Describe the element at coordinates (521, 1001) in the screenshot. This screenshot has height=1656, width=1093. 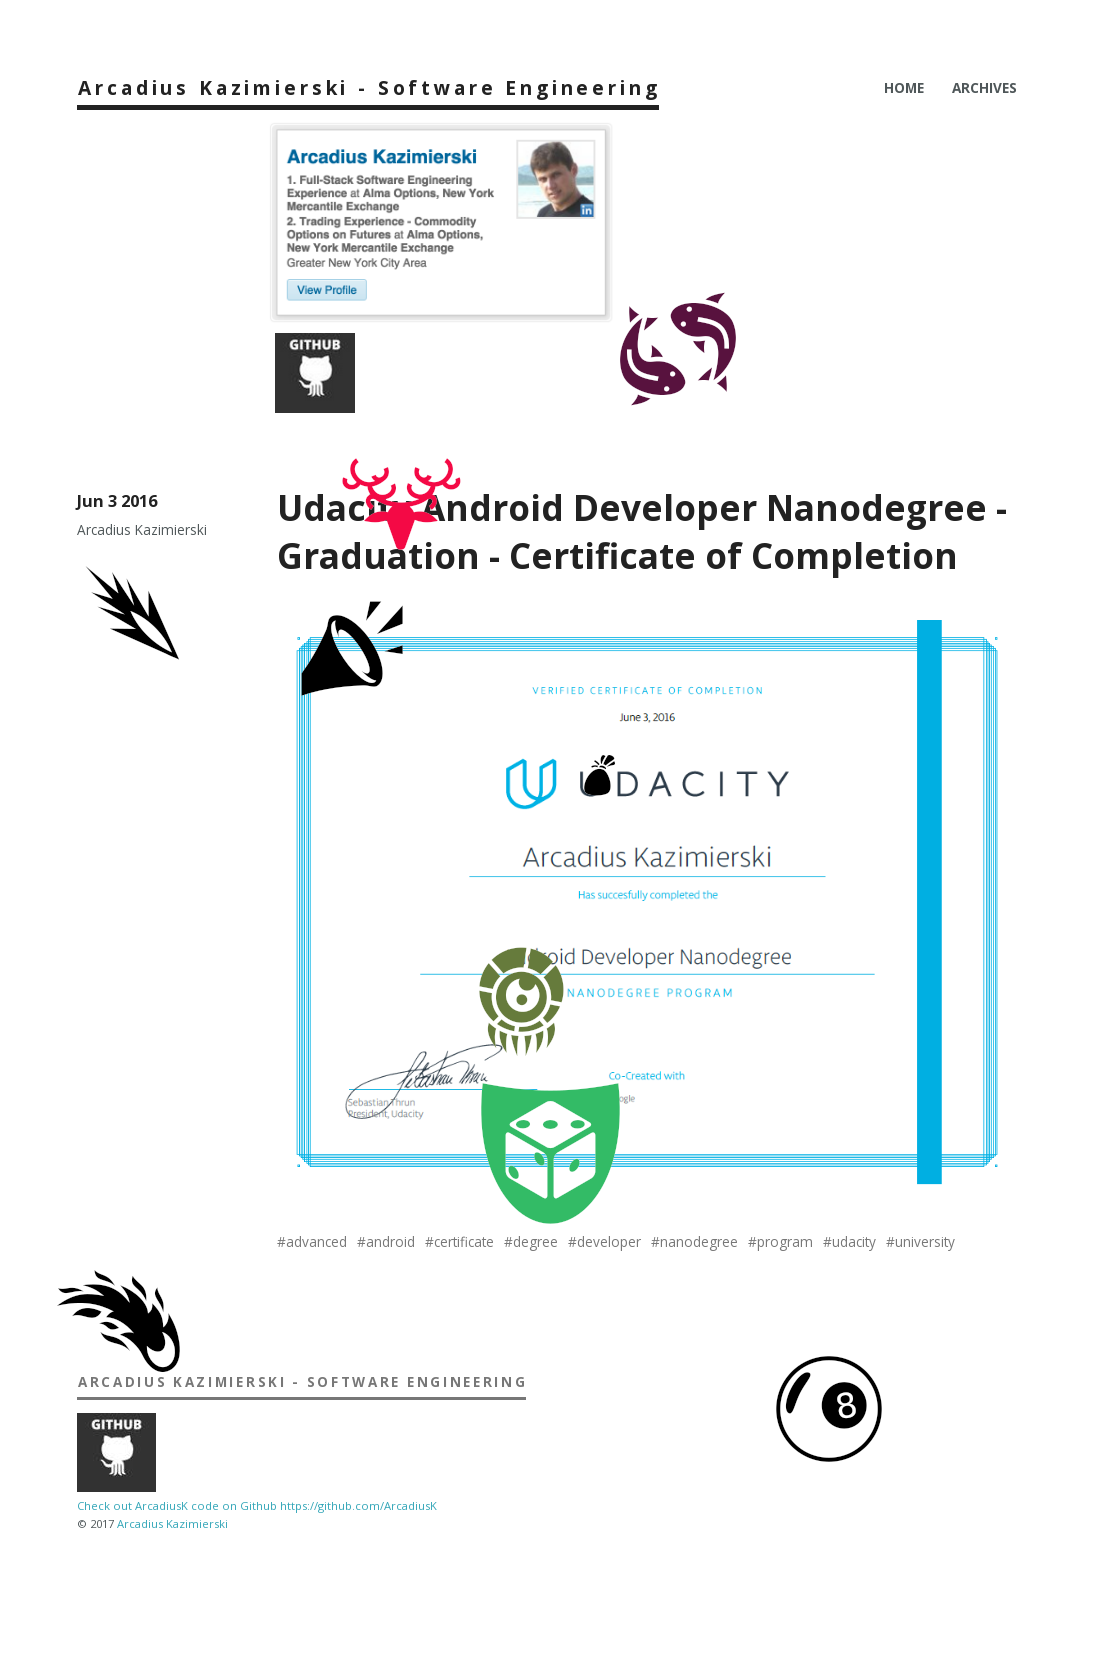
I see `summon or activate a beholder creature` at that location.